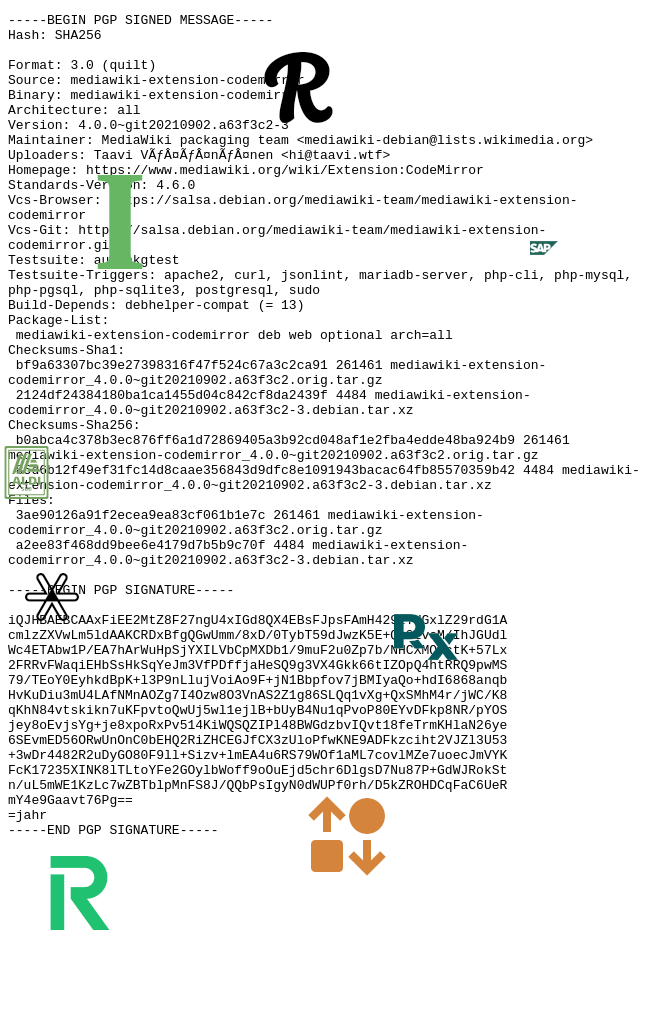  What do you see at coordinates (347, 836) in the screenshot?
I see `swap or exchange items` at bounding box center [347, 836].